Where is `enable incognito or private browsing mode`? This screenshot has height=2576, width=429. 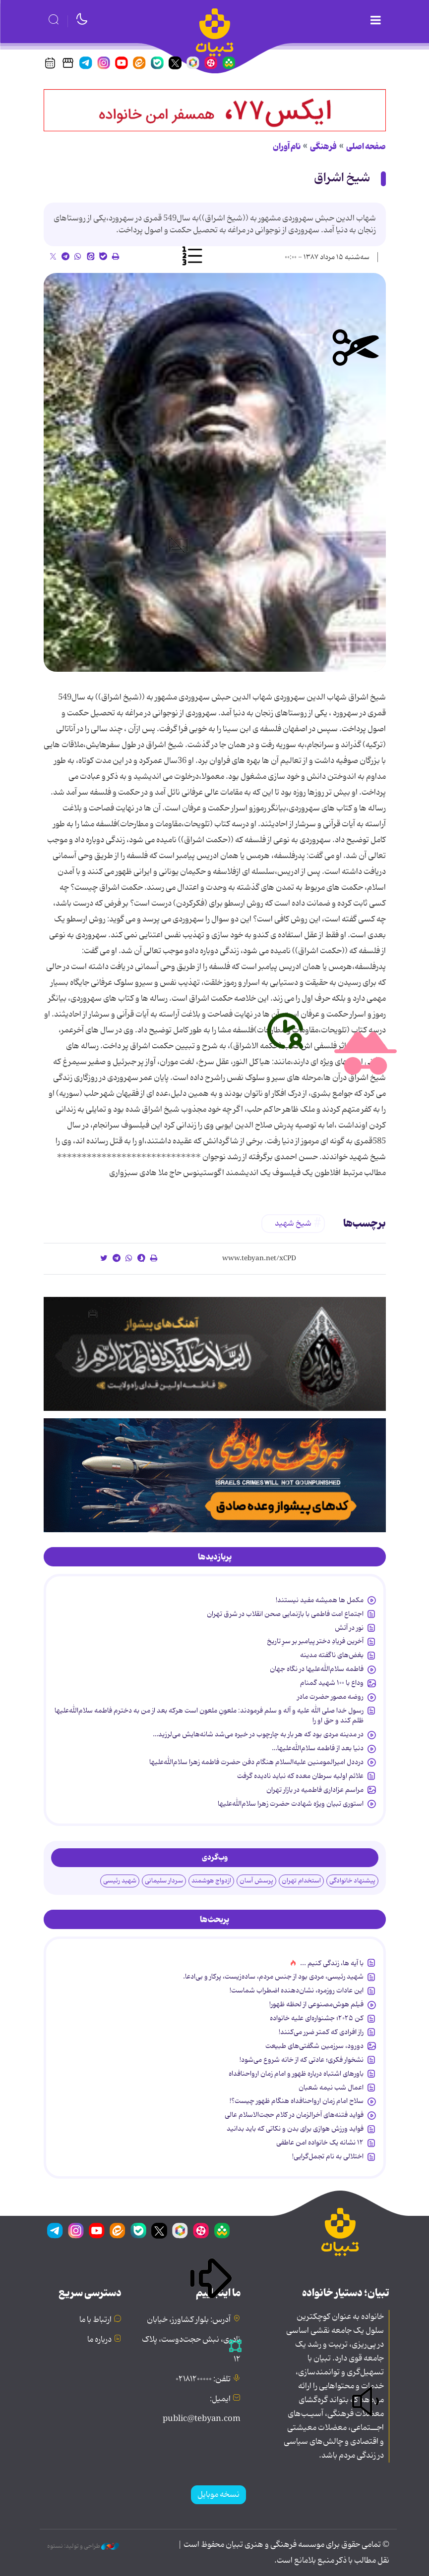 enable incognito or private browsing mode is located at coordinates (366, 1053).